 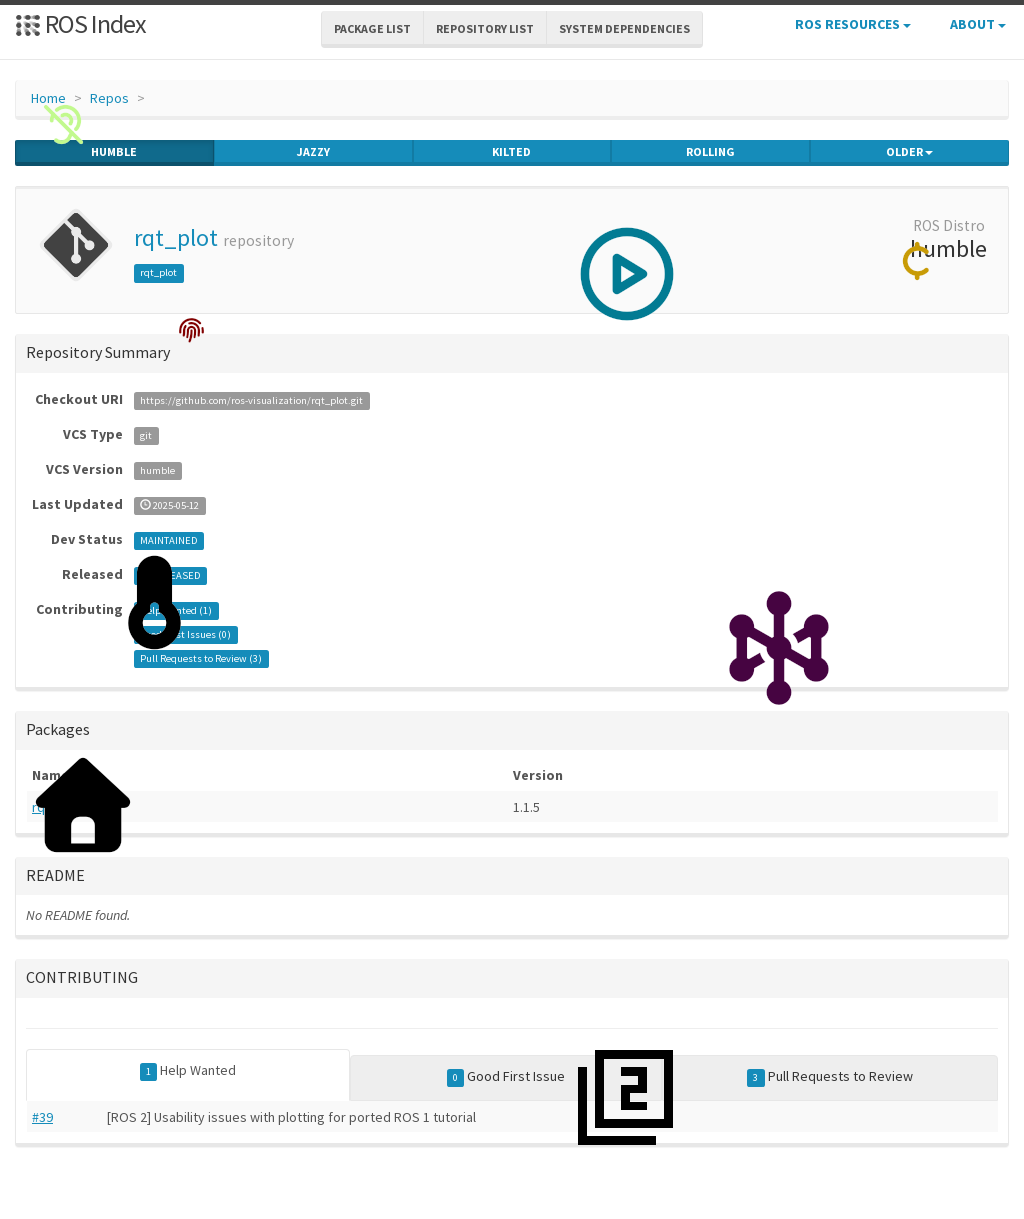 What do you see at coordinates (627, 274) in the screenshot?
I see `play media or video content` at bounding box center [627, 274].